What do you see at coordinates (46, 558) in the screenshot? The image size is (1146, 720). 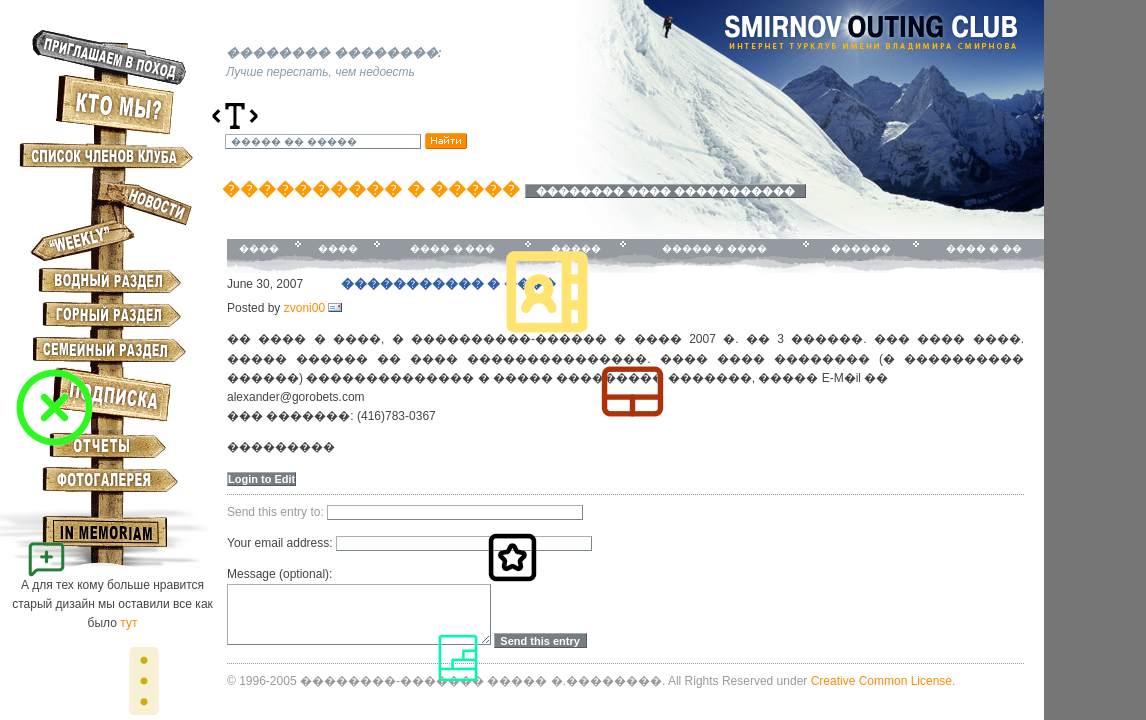 I see `compose a new message` at bounding box center [46, 558].